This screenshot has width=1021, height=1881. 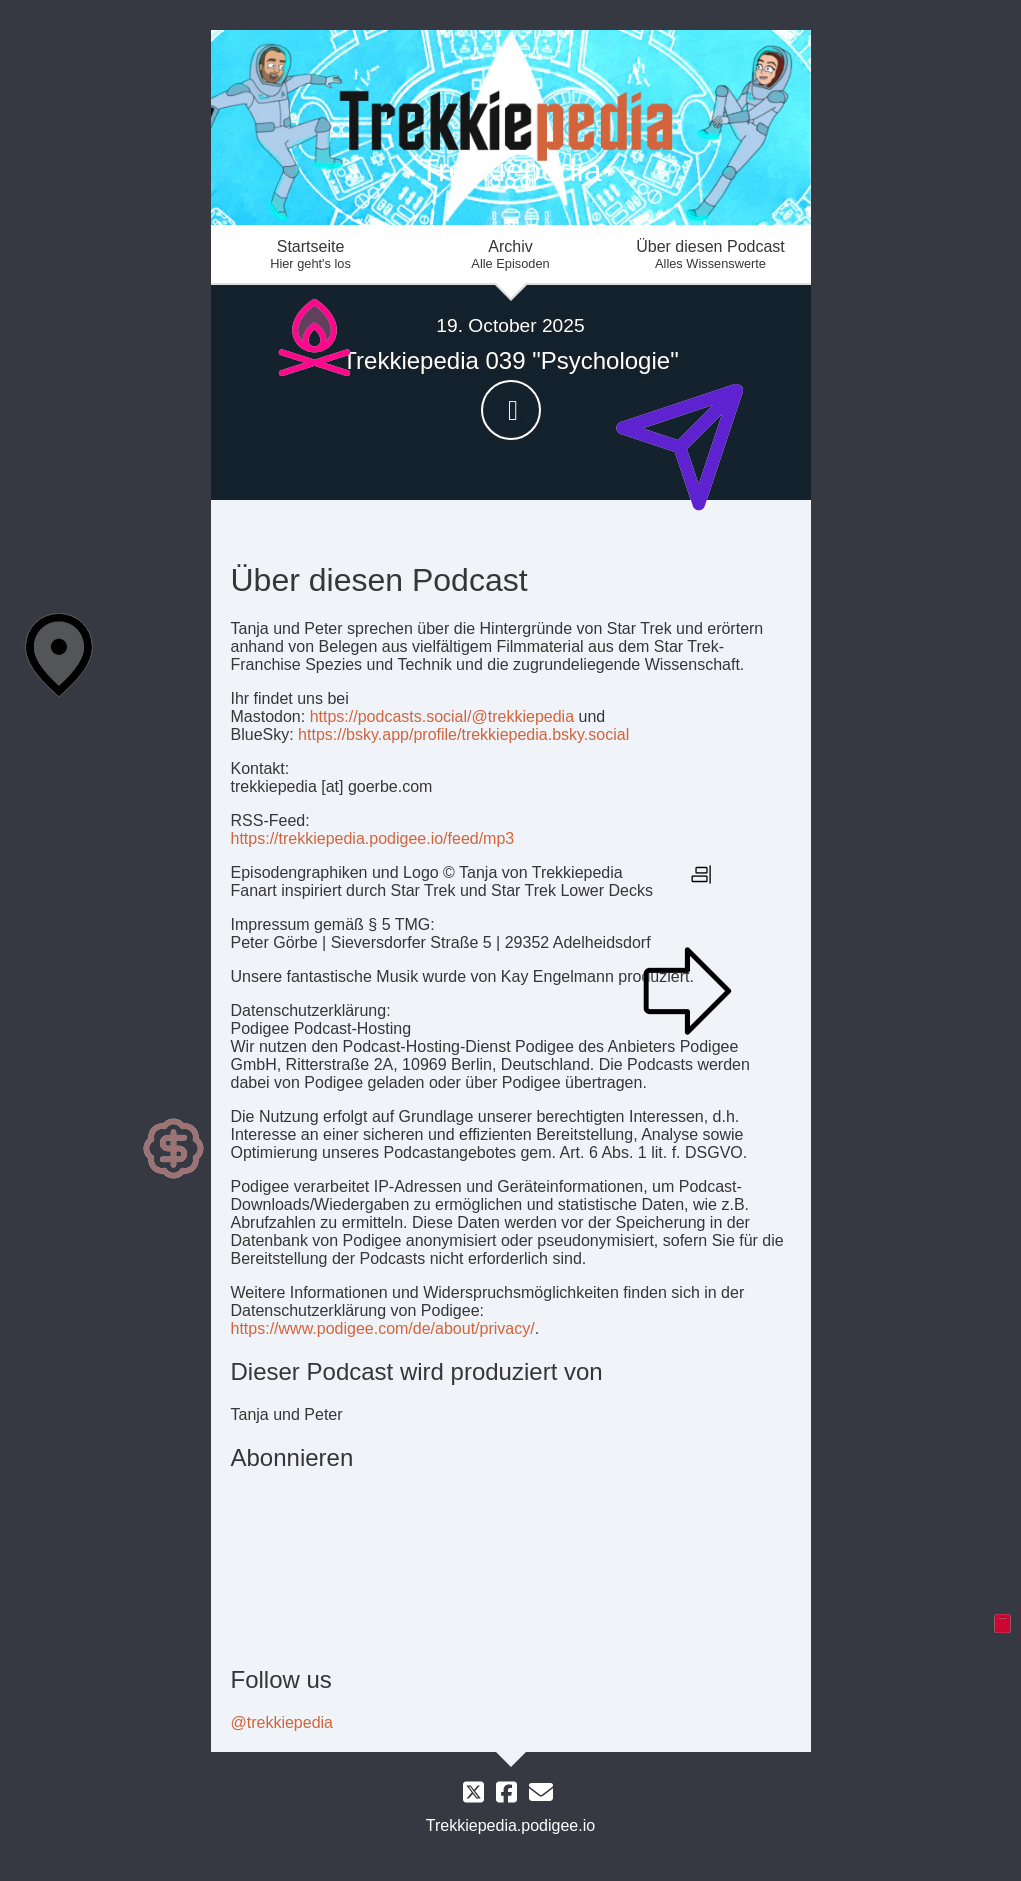 What do you see at coordinates (59, 655) in the screenshot?
I see `view or select a location on the map` at bounding box center [59, 655].